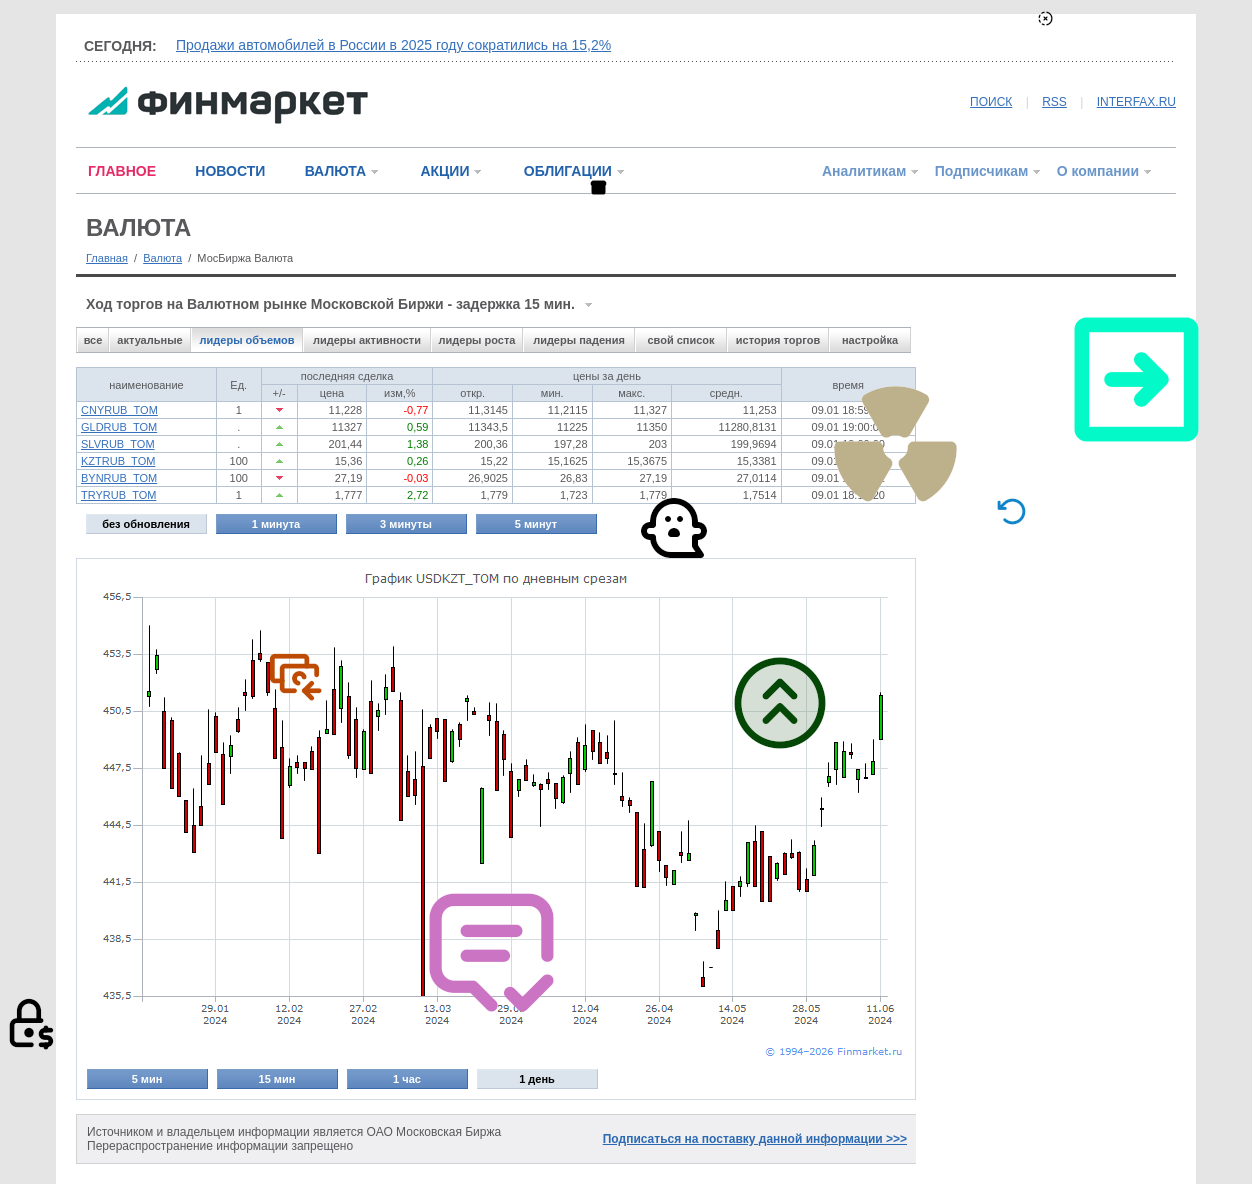 This screenshot has height=1184, width=1252. Describe the element at coordinates (29, 1023) in the screenshot. I see `indicates content requires payment to access` at that location.